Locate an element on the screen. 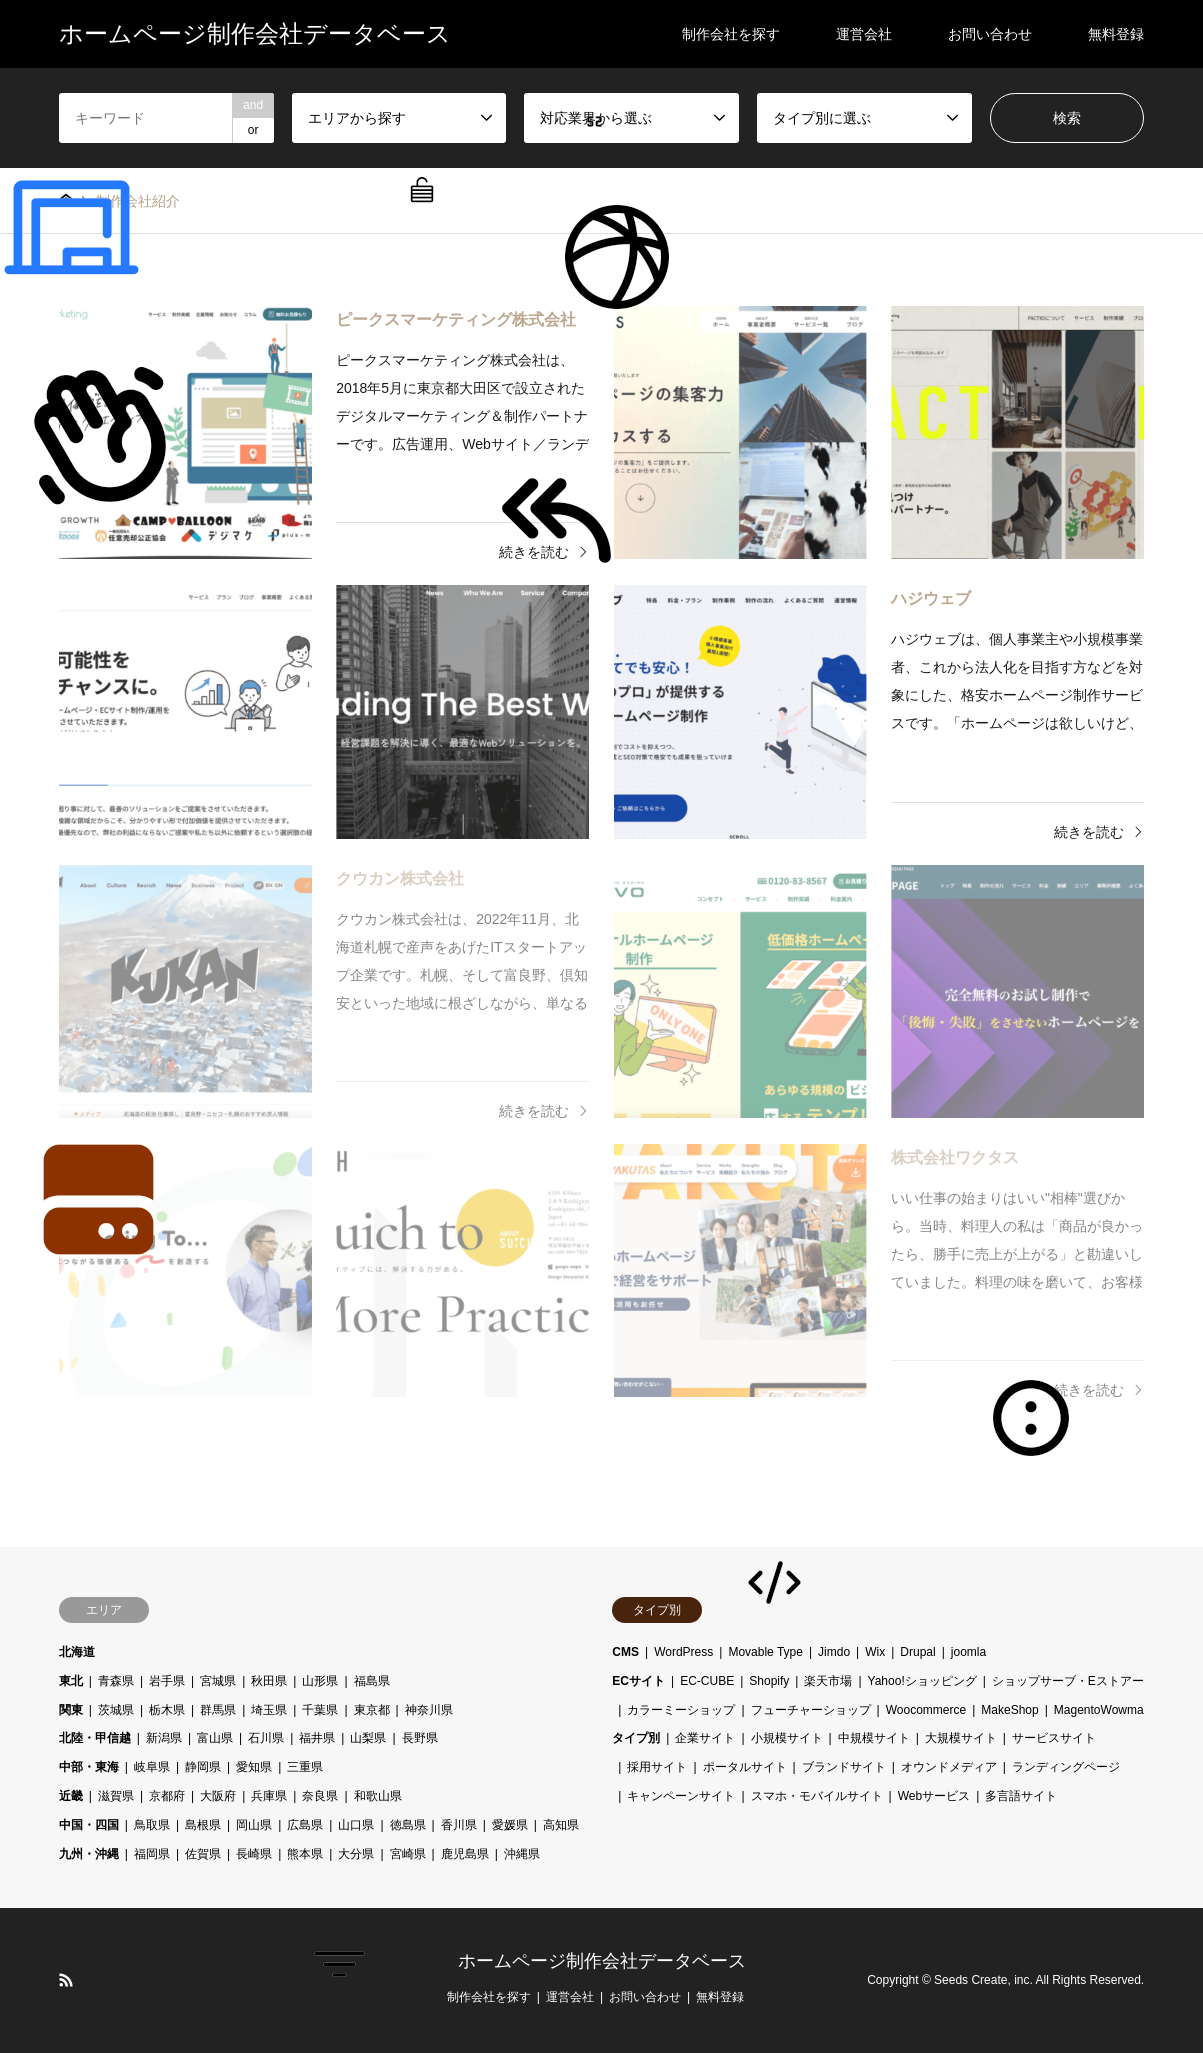  access games or entertainment features is located at coordinates (617, 257).